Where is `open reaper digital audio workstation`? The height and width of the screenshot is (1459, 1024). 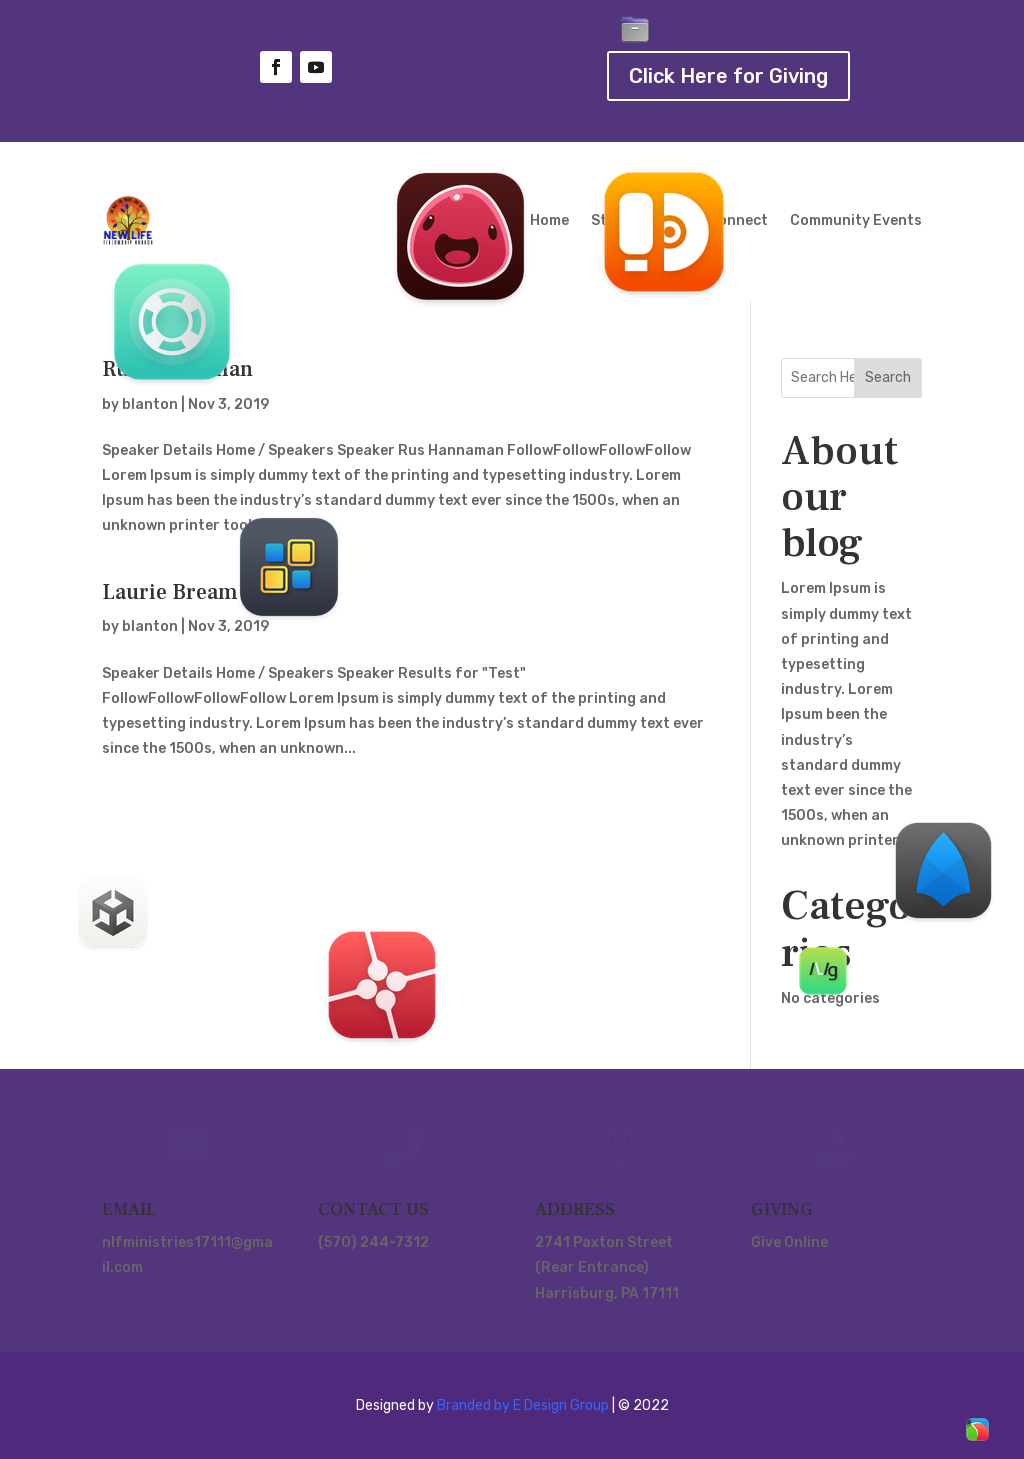
open reaper digital audio workstation is located at coordinates (977, 1429).